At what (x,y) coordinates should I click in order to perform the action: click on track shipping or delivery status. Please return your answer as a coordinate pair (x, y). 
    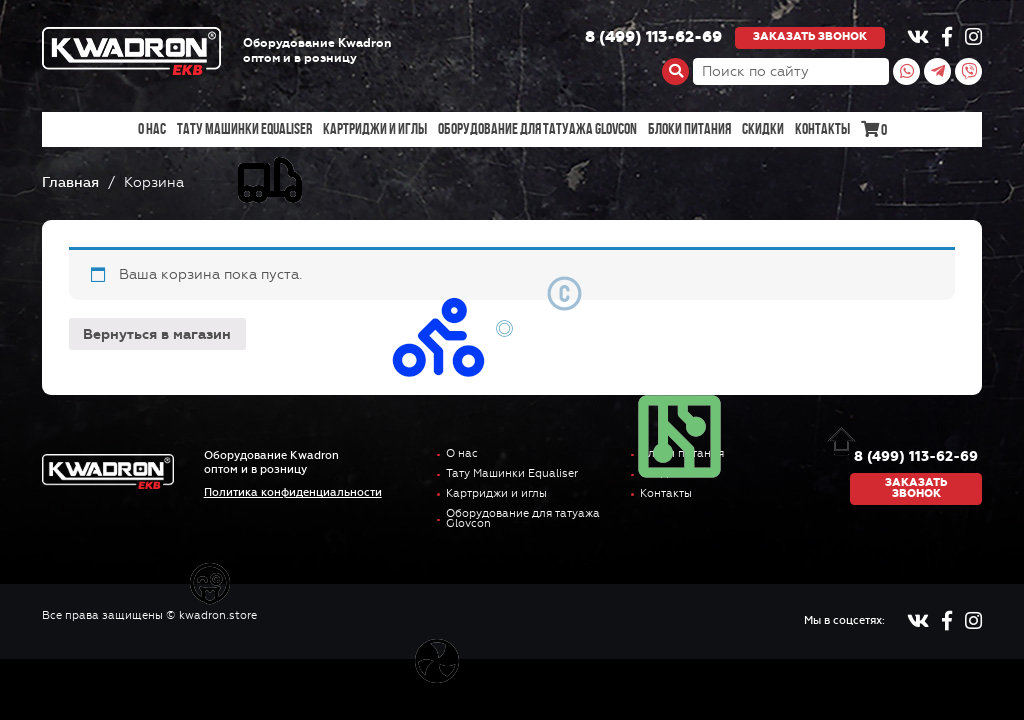
    Looking at the image, I should click on (270, 180).